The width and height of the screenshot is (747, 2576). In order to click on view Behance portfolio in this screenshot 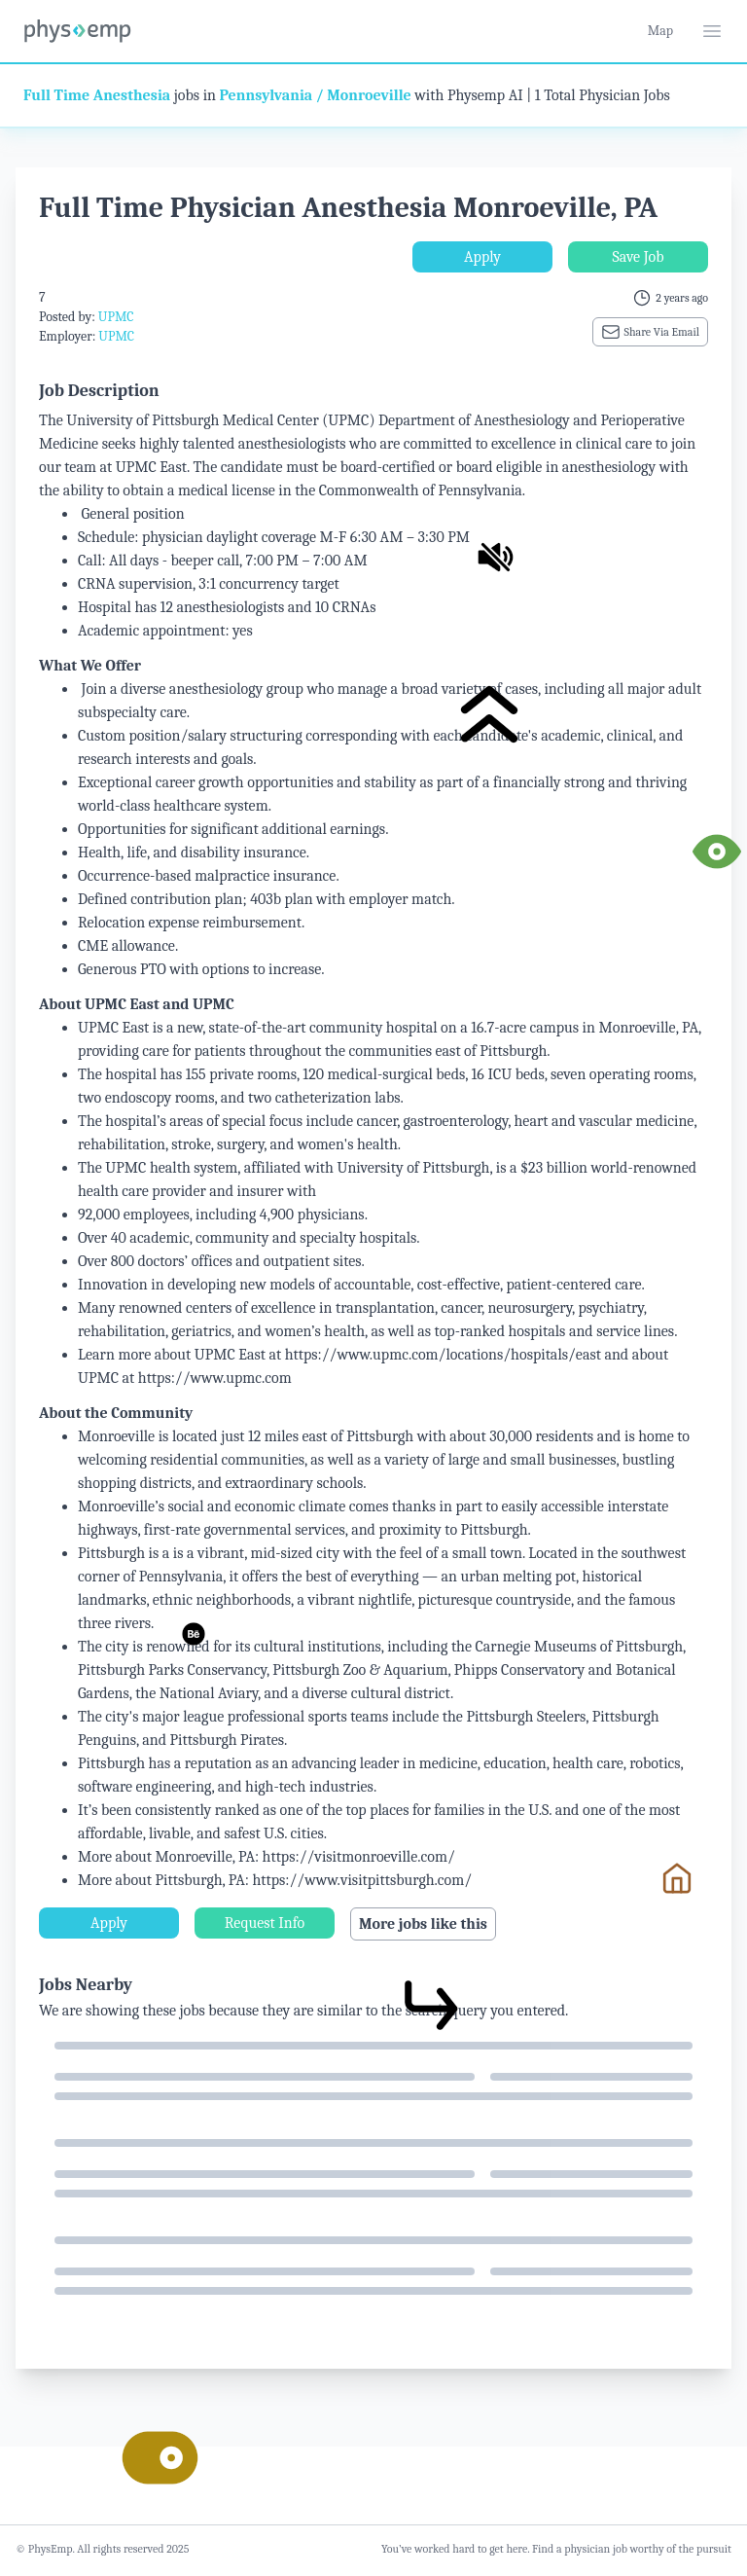, I will do `click(194, 1634)`.